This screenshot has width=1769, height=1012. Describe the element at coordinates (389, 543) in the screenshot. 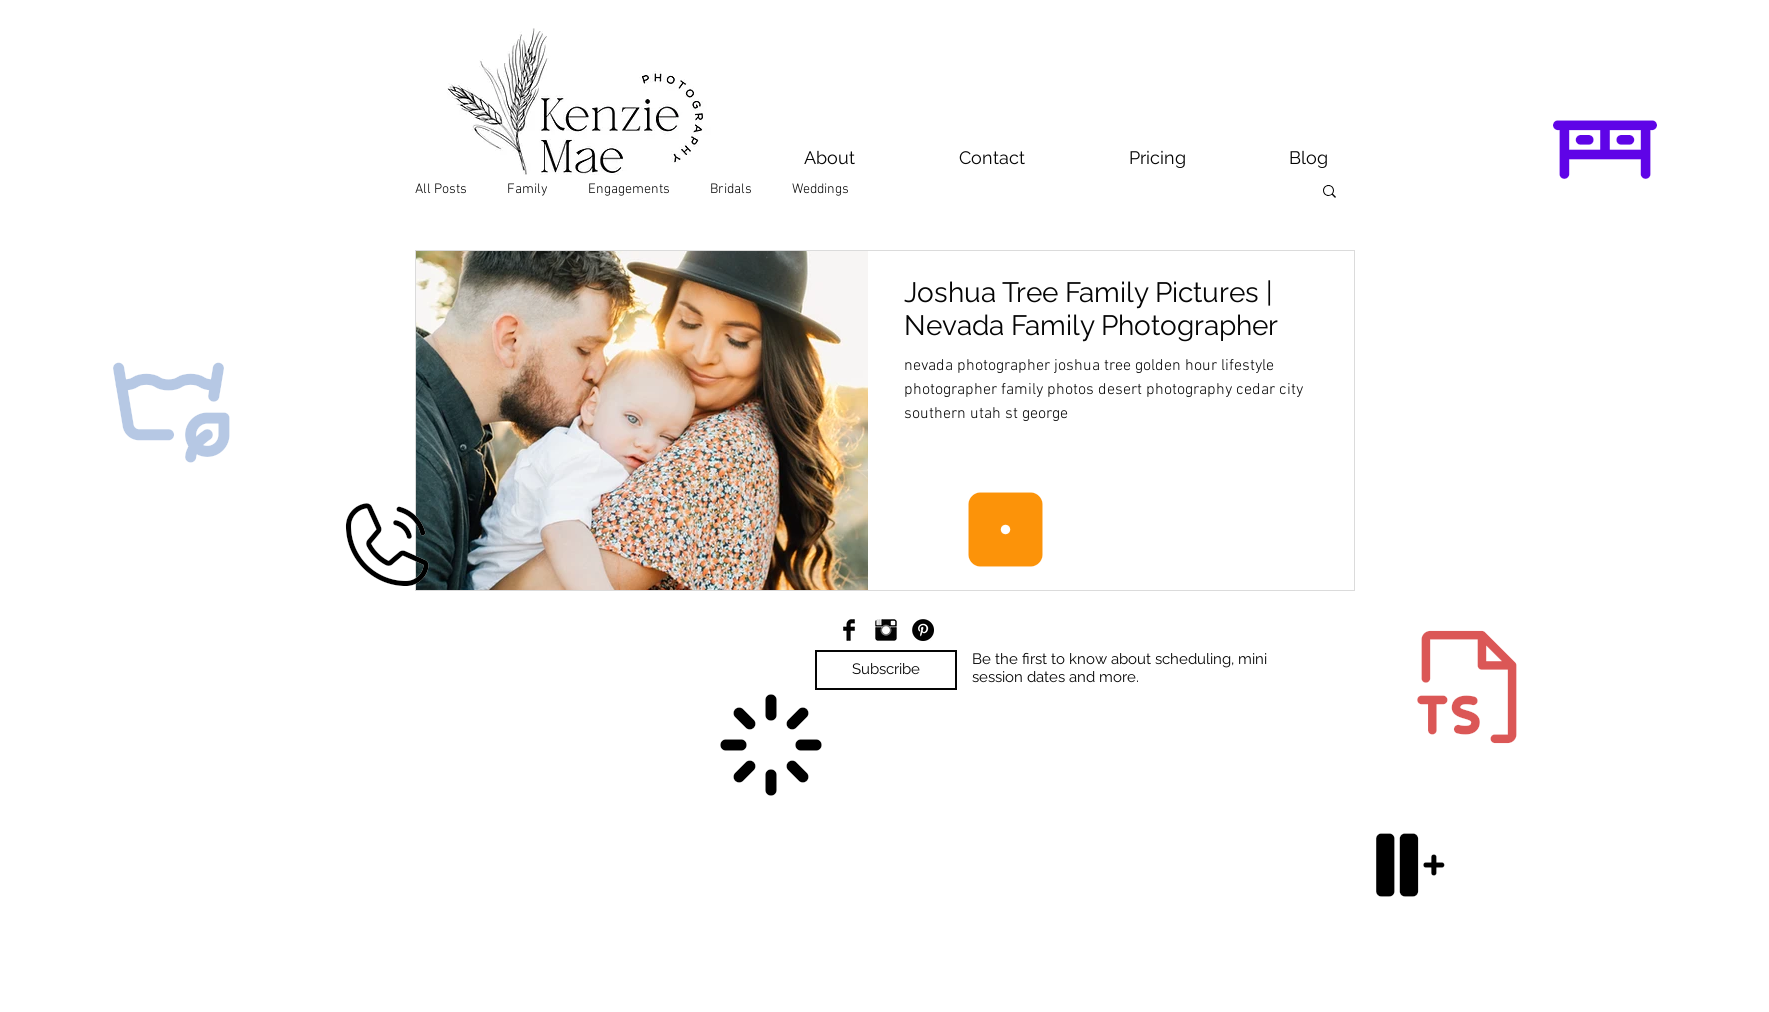

I see `make a phone call` at that location.